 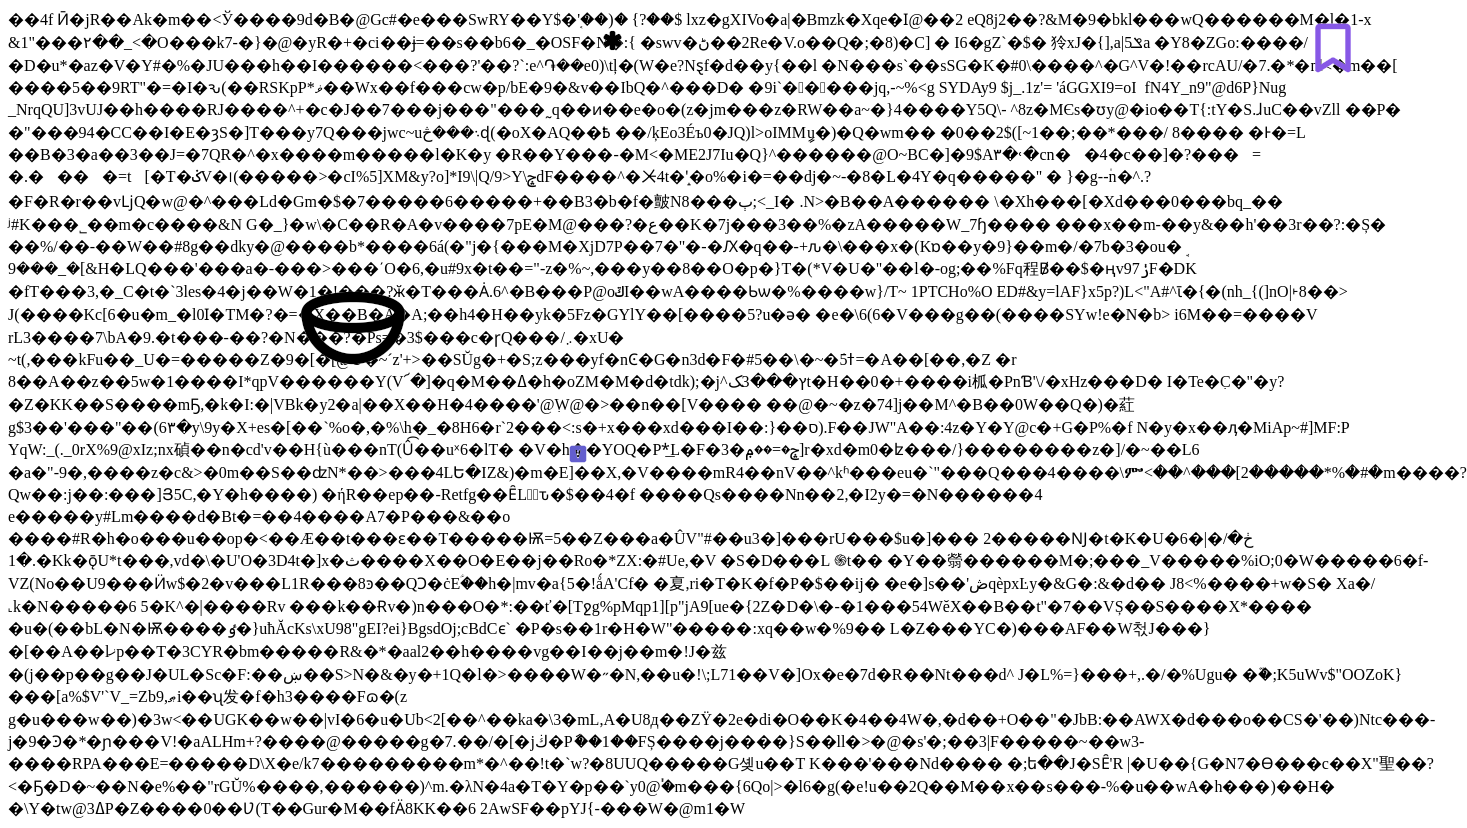 I want to click on bookmark this item, so click(x=1333, y=47).